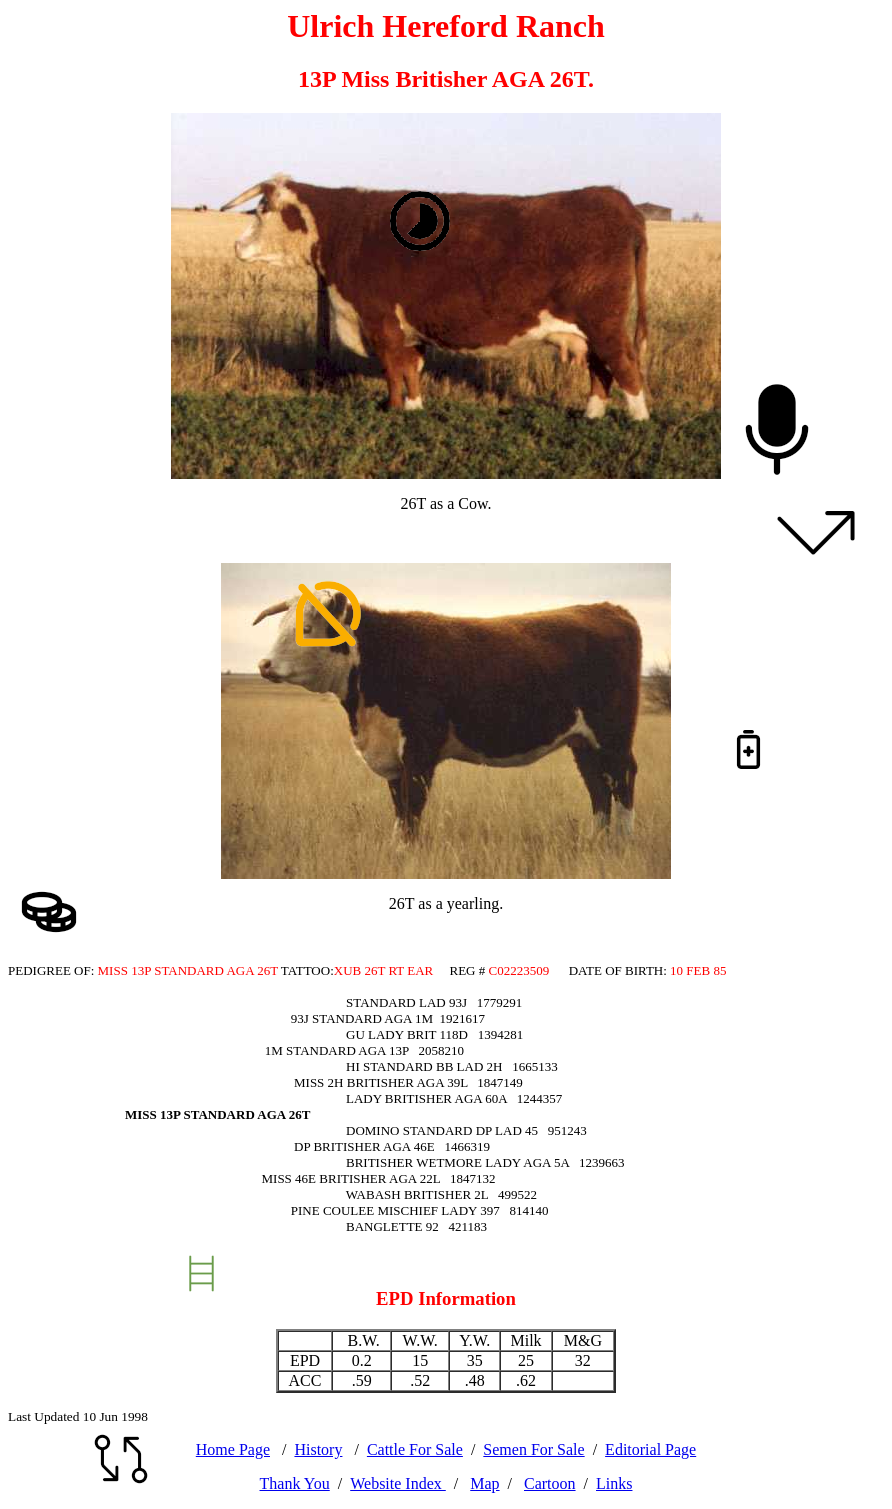  I want to click on reply to a message, so click(816, 530).